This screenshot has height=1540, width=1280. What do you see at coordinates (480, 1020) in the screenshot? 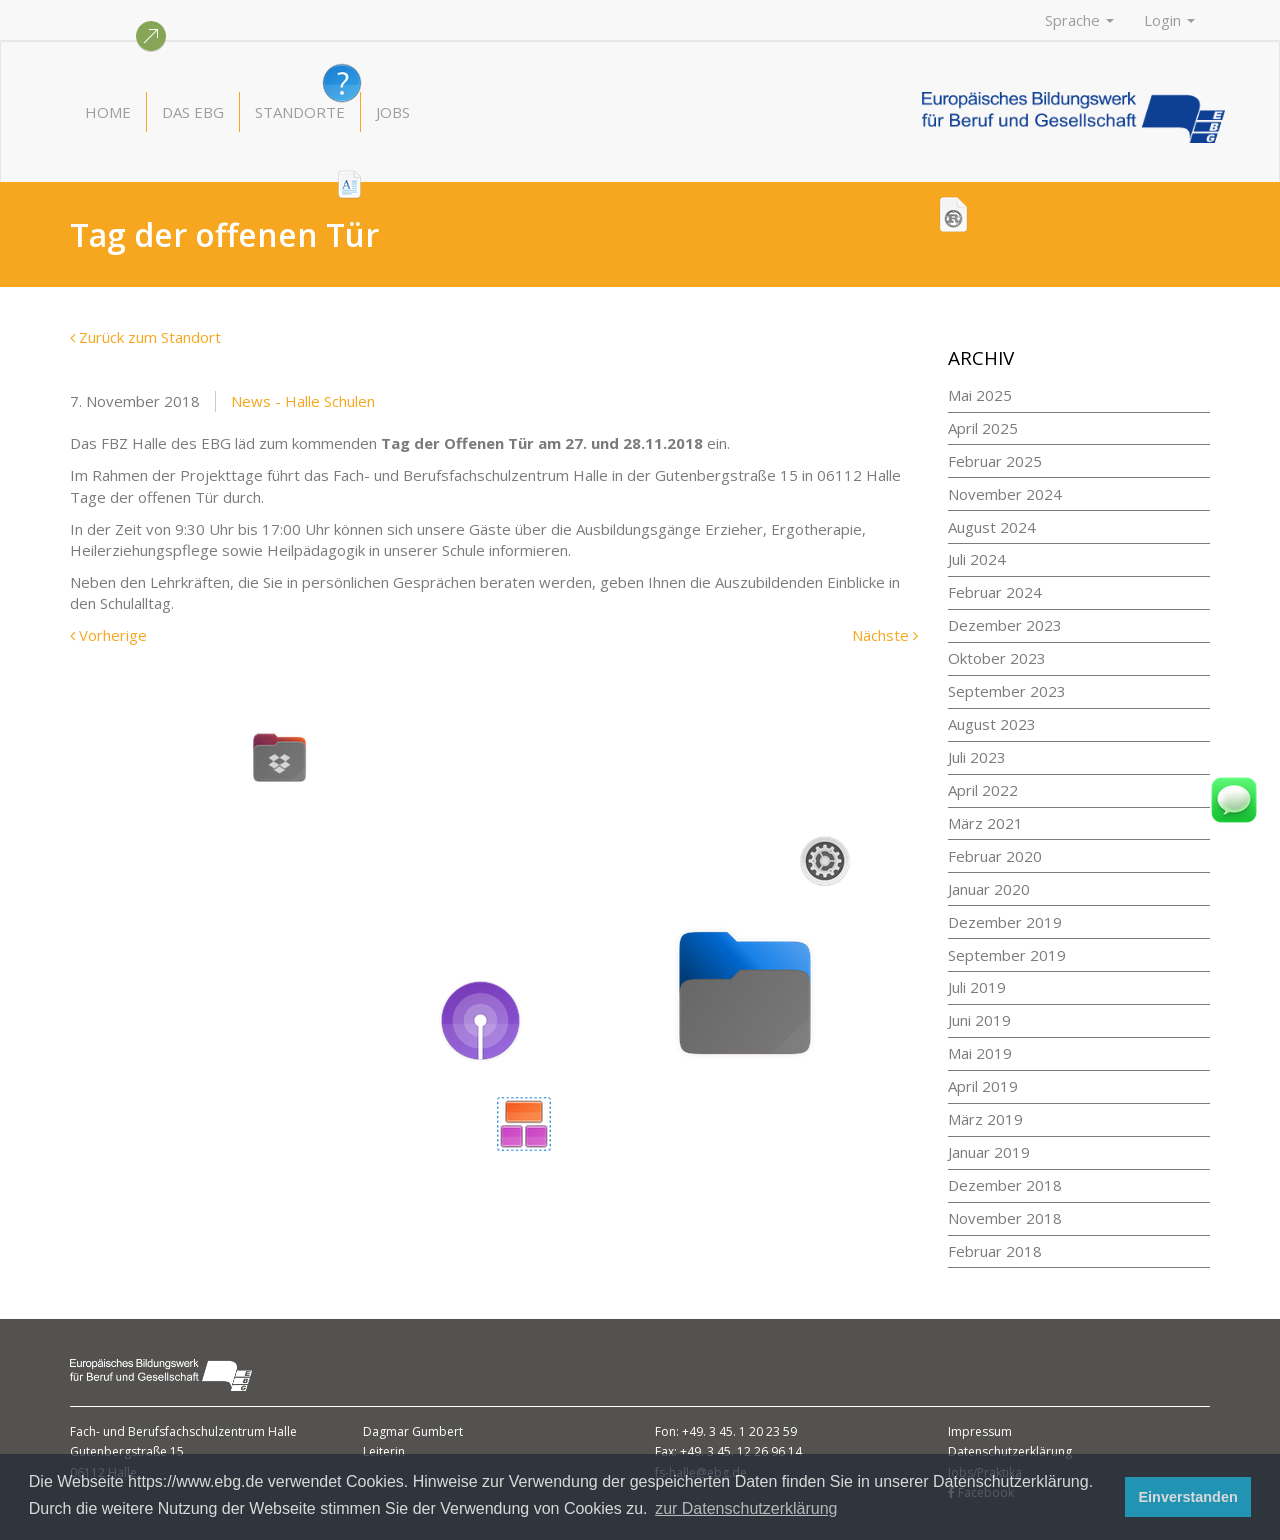
I see `open the podcasts app` at bounding box center [480, 1020].